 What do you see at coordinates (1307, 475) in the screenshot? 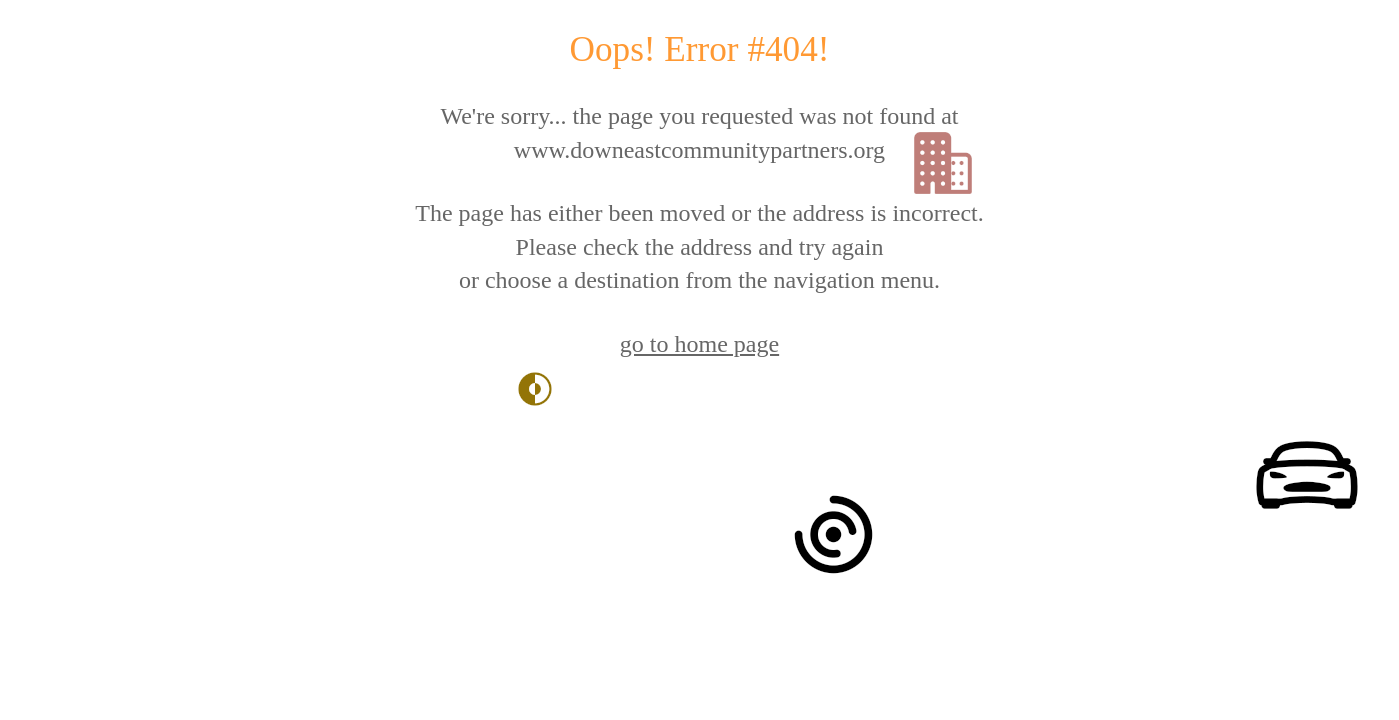
I see `select sports car or performance vehicle option` at bounding box center [1307, 475].